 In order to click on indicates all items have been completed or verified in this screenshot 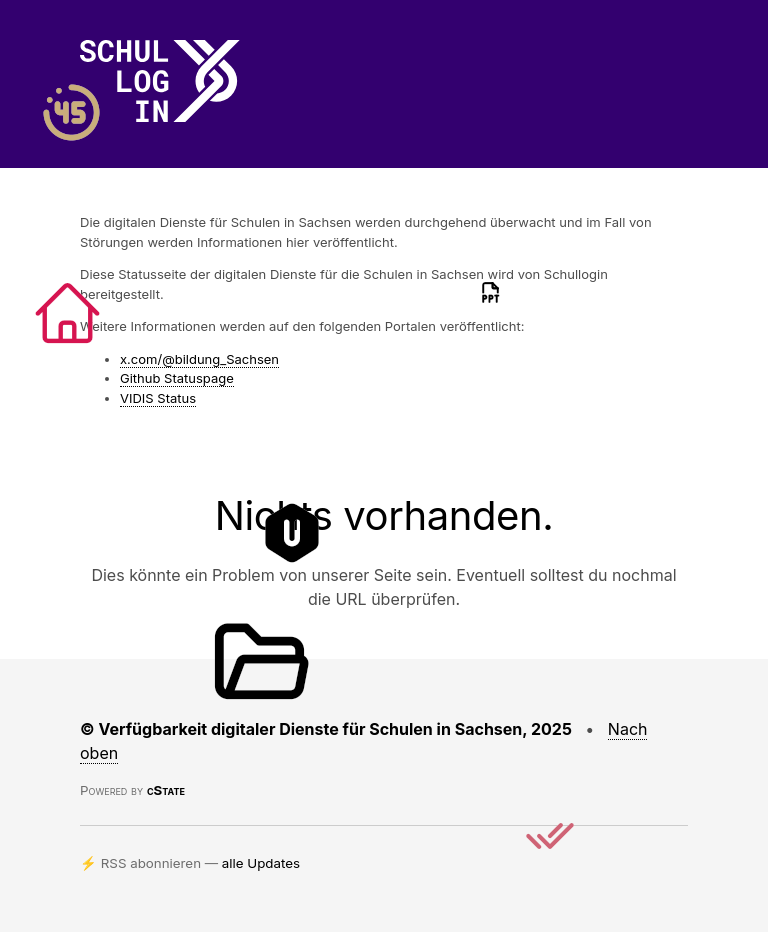, I will do `click(550, 836)`.